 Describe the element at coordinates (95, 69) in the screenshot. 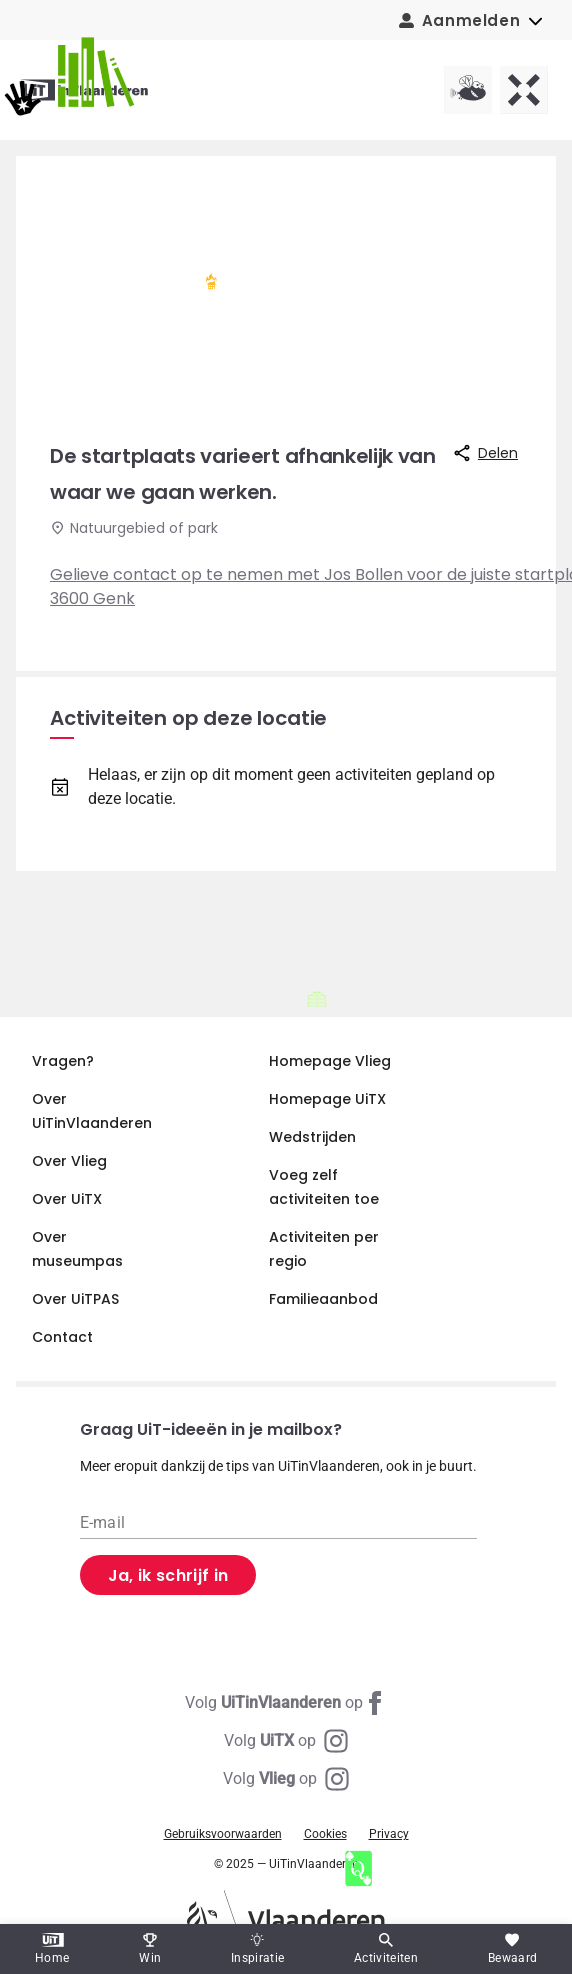

I see `access your library or book collection` at that location.